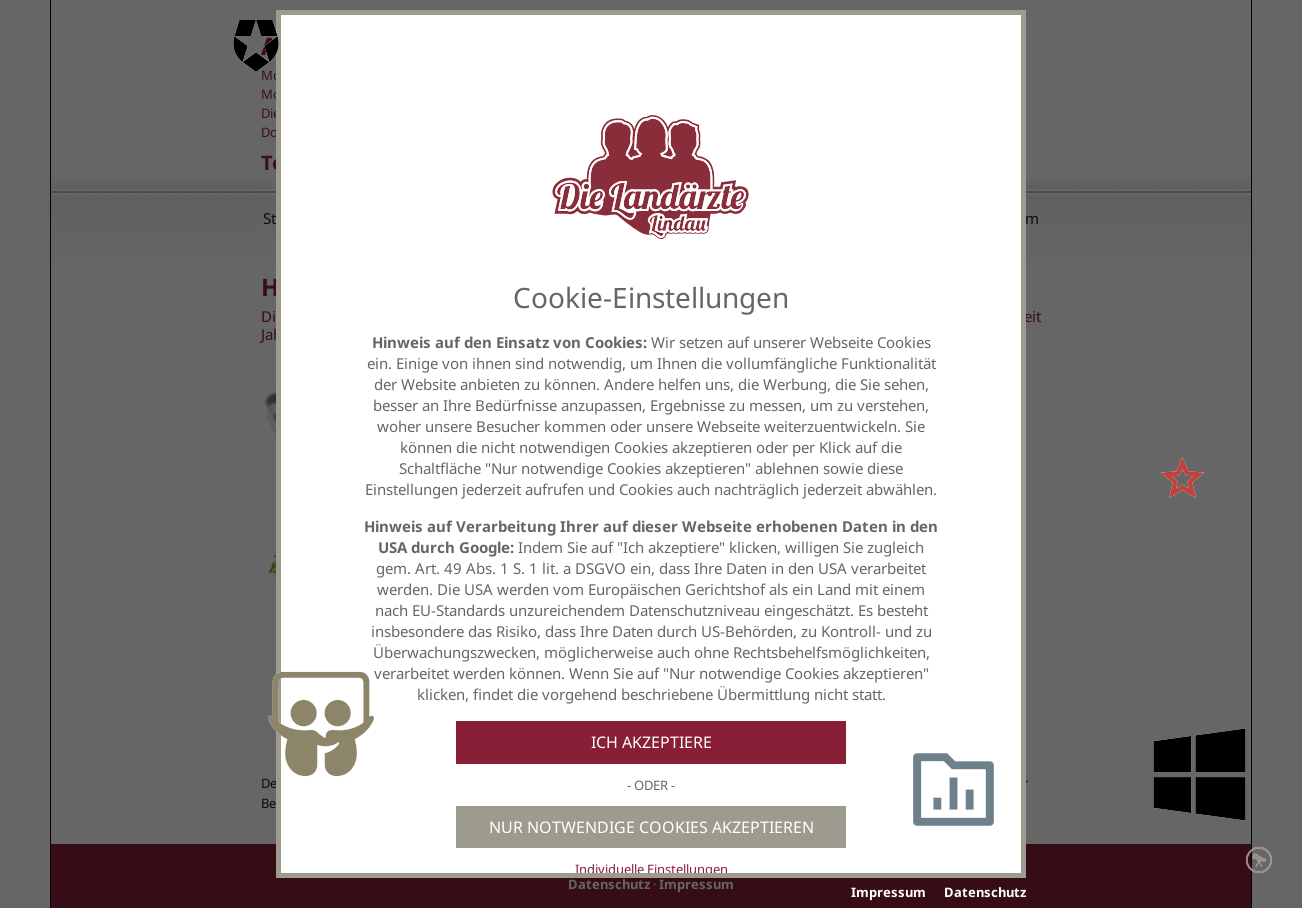 This screenshot has width=1302, height=908. I want to click on open analytics or reports folder, so click(953, 789).